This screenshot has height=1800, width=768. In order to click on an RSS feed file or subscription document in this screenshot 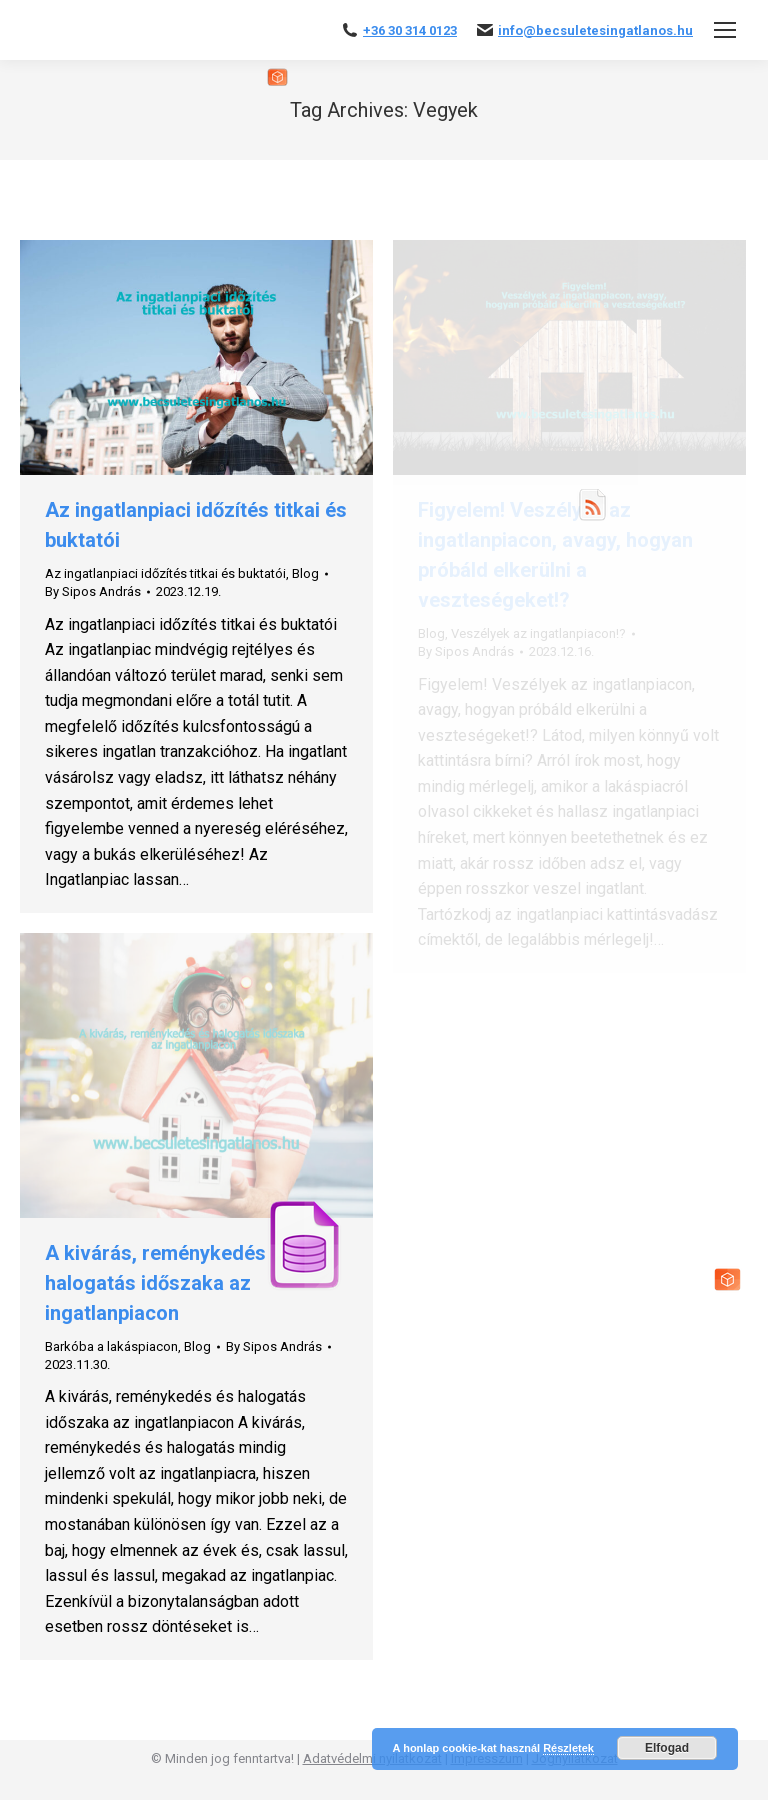, I will do `click(592, 504)`.